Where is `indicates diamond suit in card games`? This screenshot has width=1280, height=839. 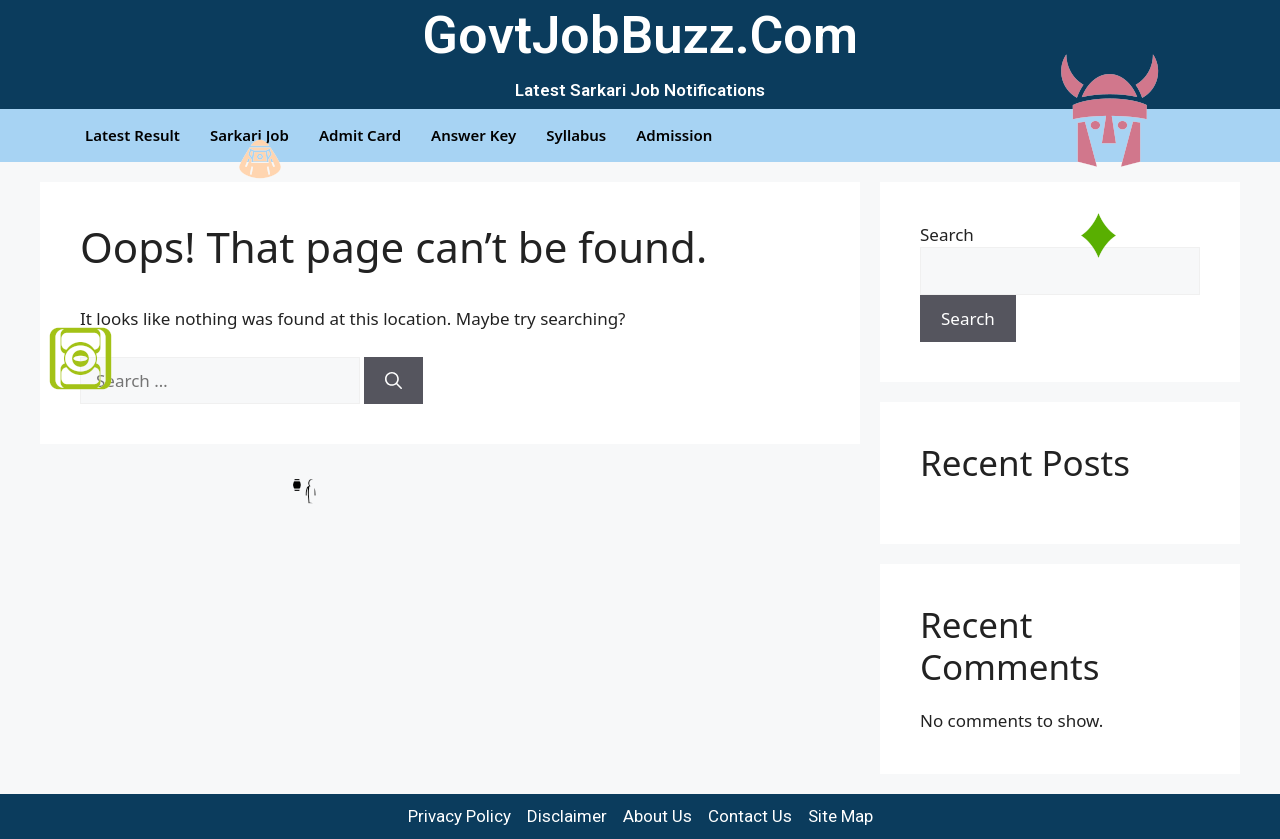 indicates diamond suit in card games is located at coordinates (1098, 235).